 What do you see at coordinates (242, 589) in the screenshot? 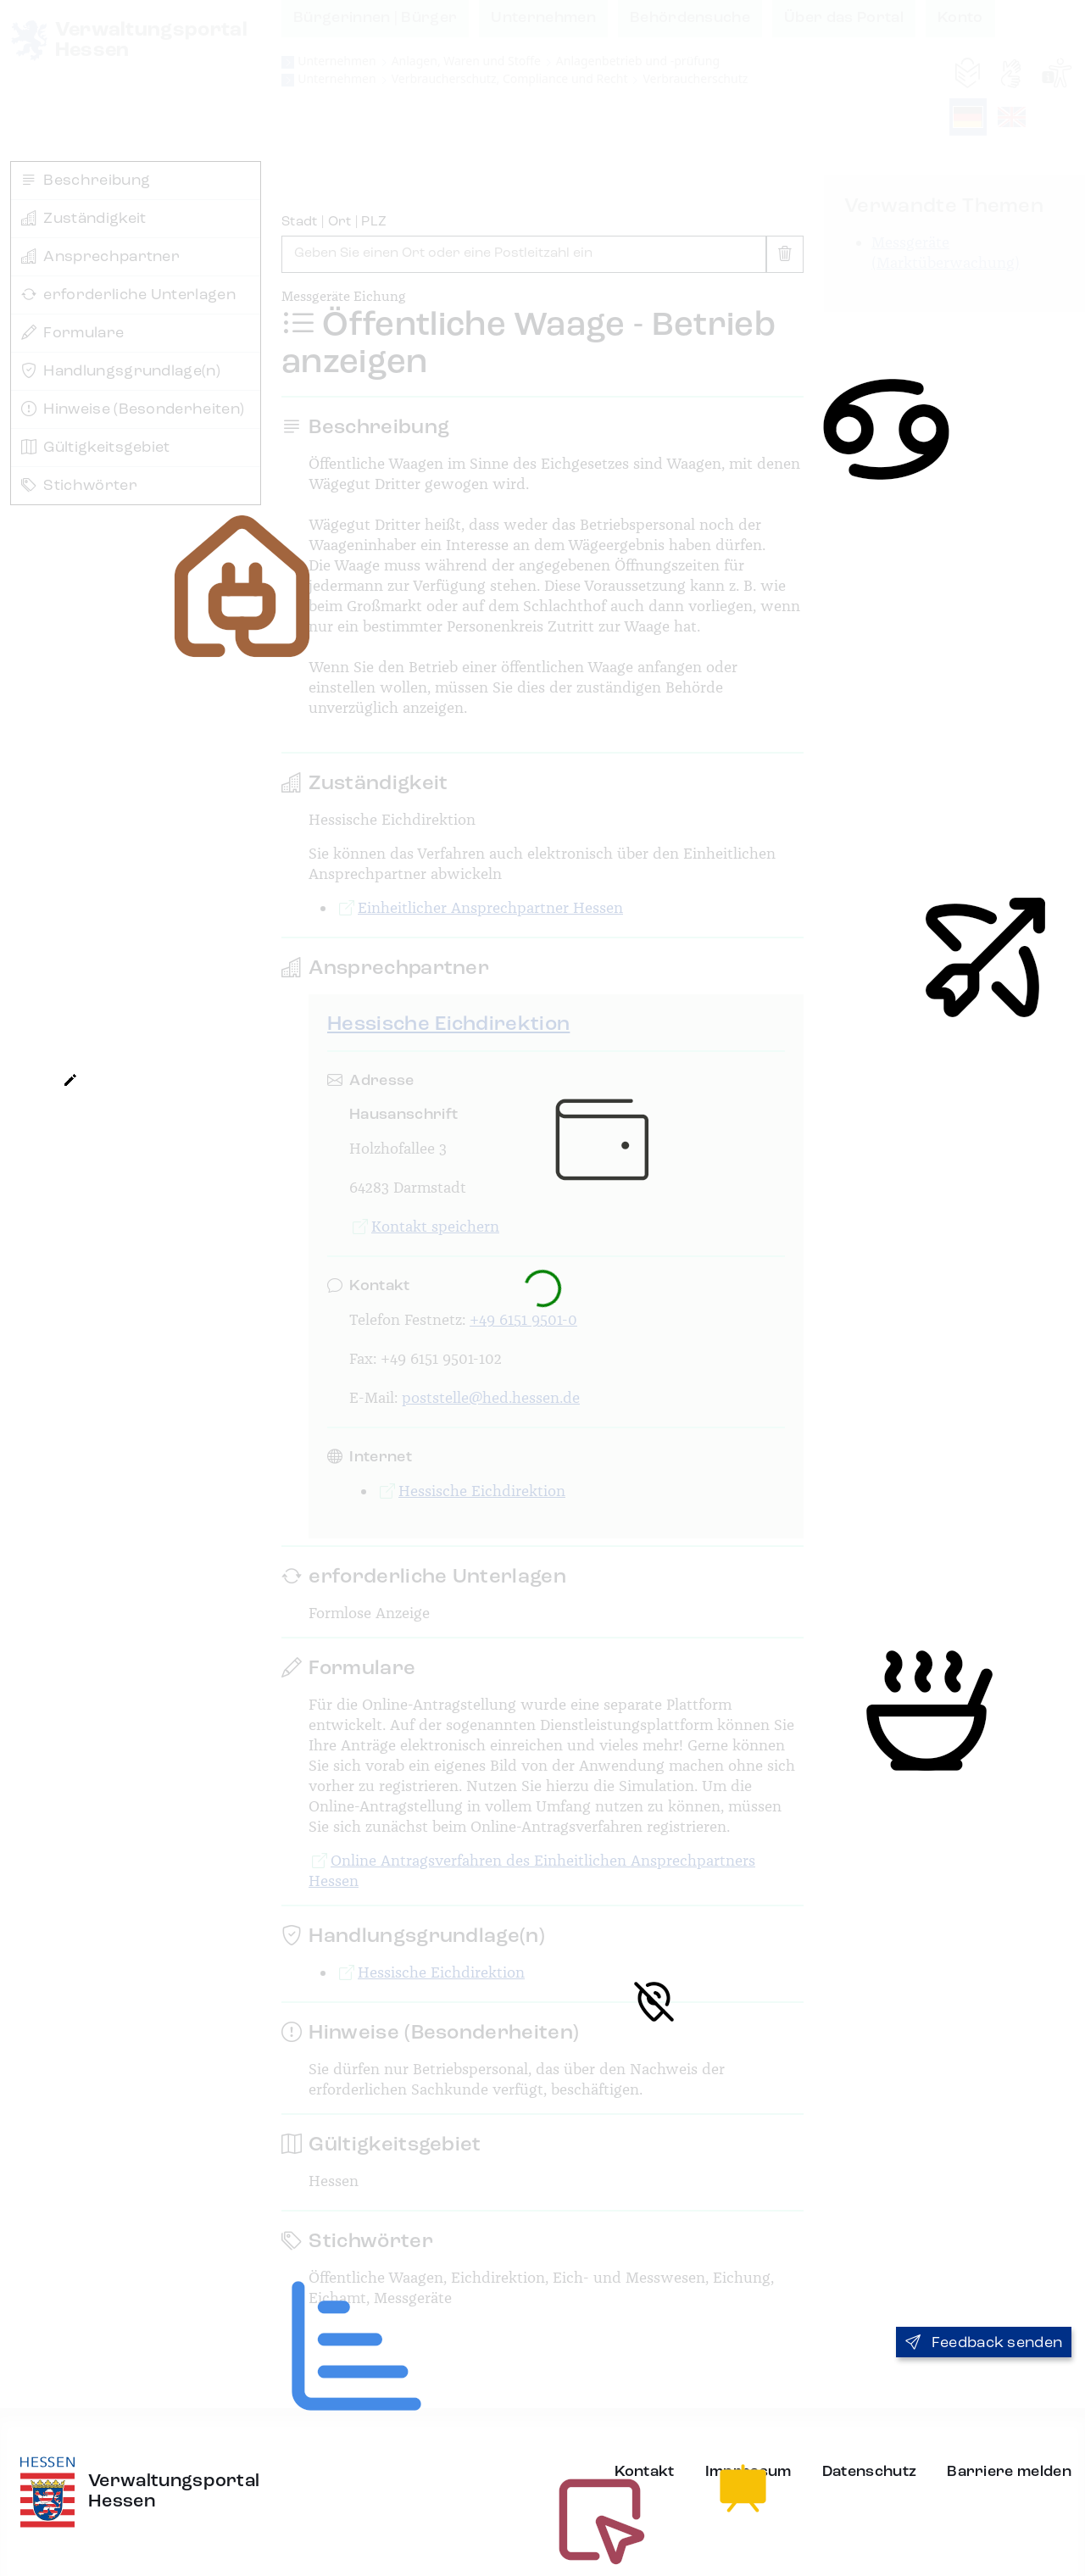
I see `access smart home power settings` at bounding box center [242, 589].